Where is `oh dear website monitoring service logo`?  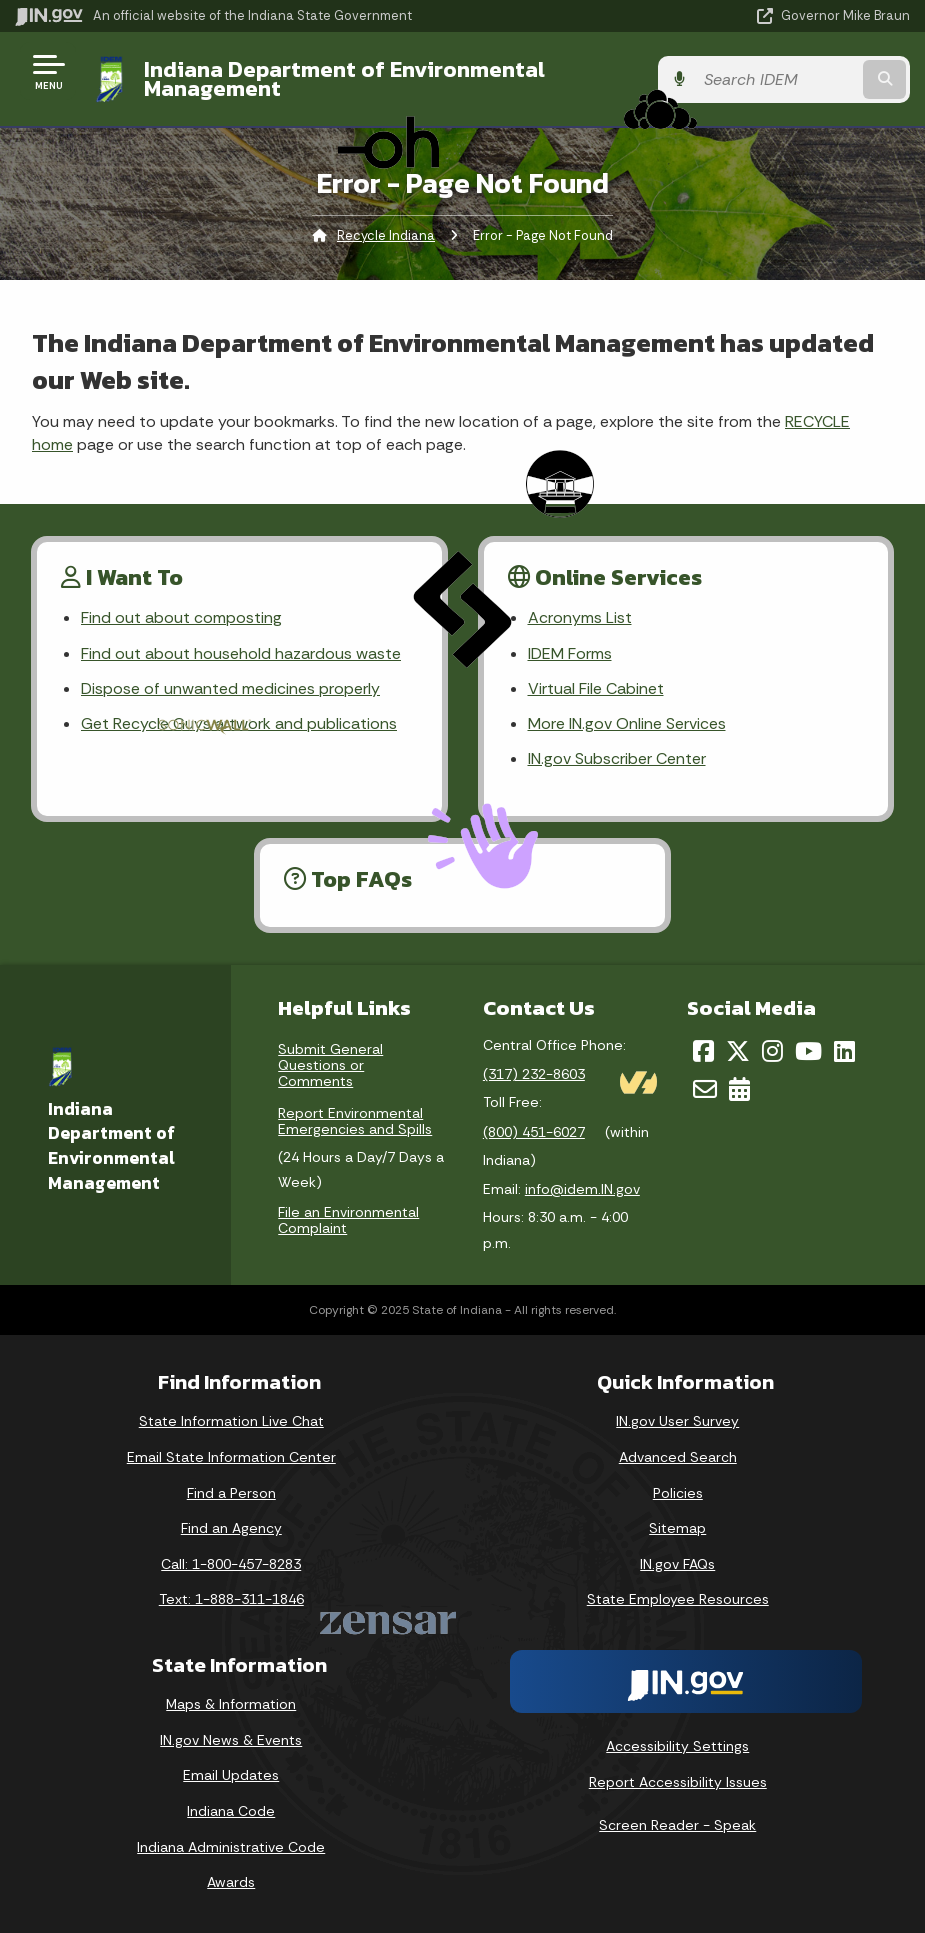 oh dear website monitoring service logo is located at coordinates (388, 142).